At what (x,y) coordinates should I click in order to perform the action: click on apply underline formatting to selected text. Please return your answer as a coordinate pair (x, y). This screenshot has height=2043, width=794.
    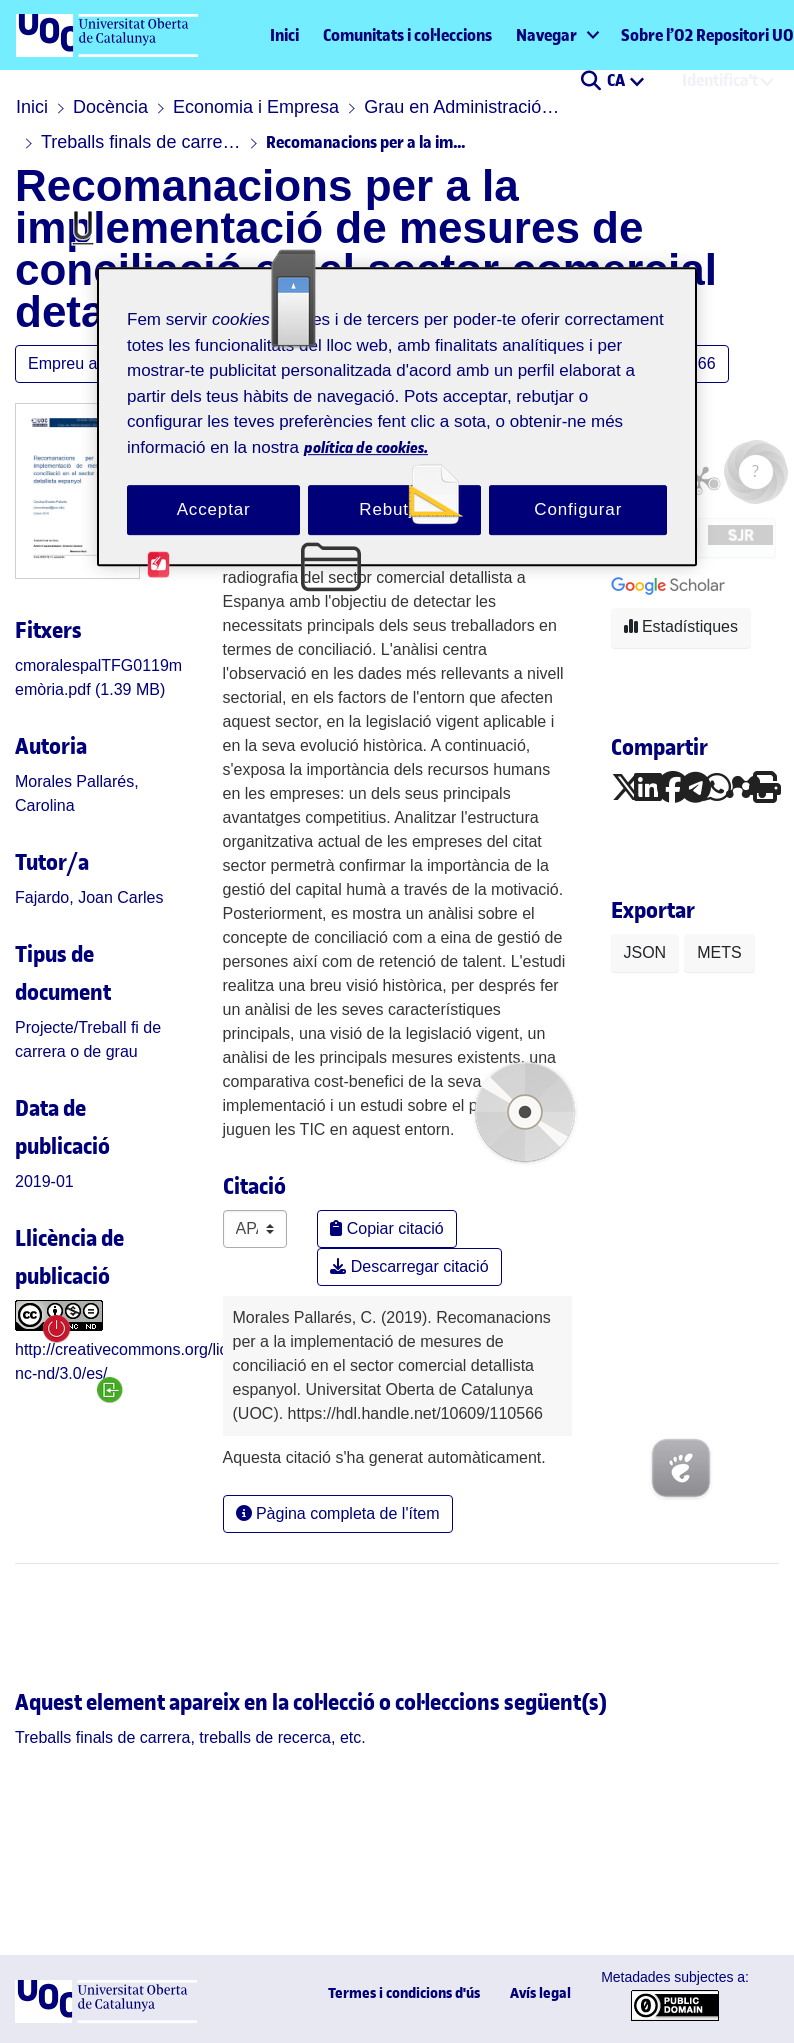
    Looking at the image, I should click on (83, 228).